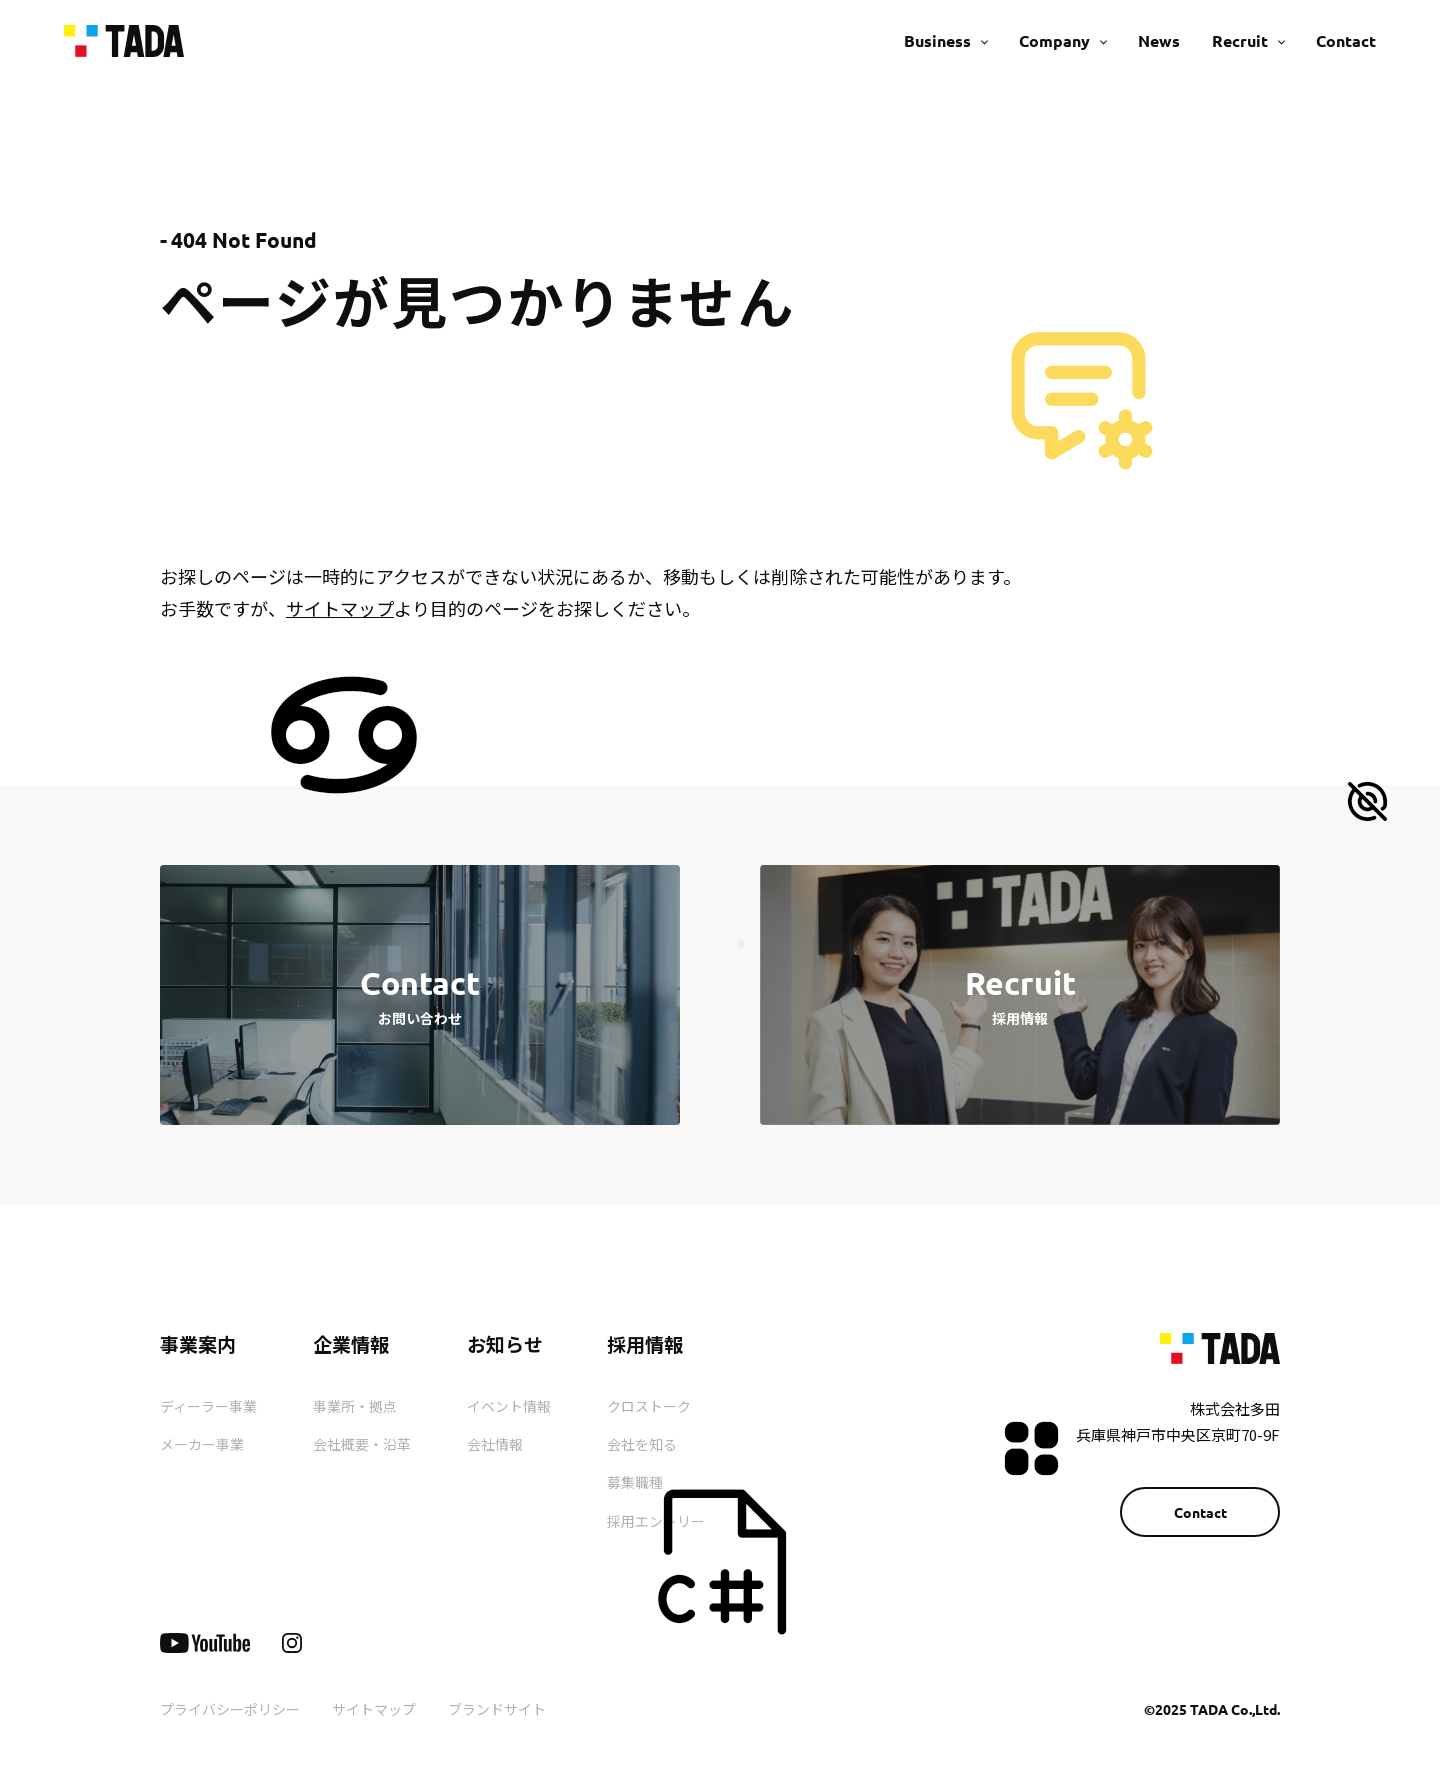 This screenshot has height=1789, width=1440. I want to click on indicates cancer zodiac sign, so click(344, 735).